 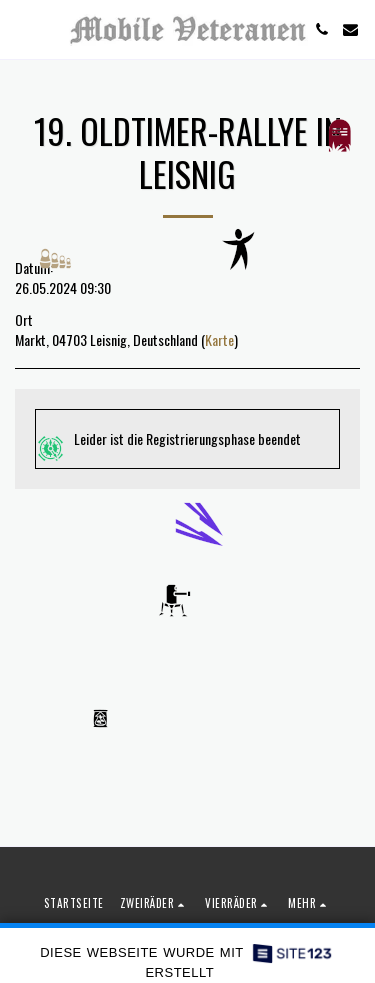 What do you see at coordinates (55, 258) in the screenshot?
I see `view nested or hierarchical content` at bounding box center [55, 258].